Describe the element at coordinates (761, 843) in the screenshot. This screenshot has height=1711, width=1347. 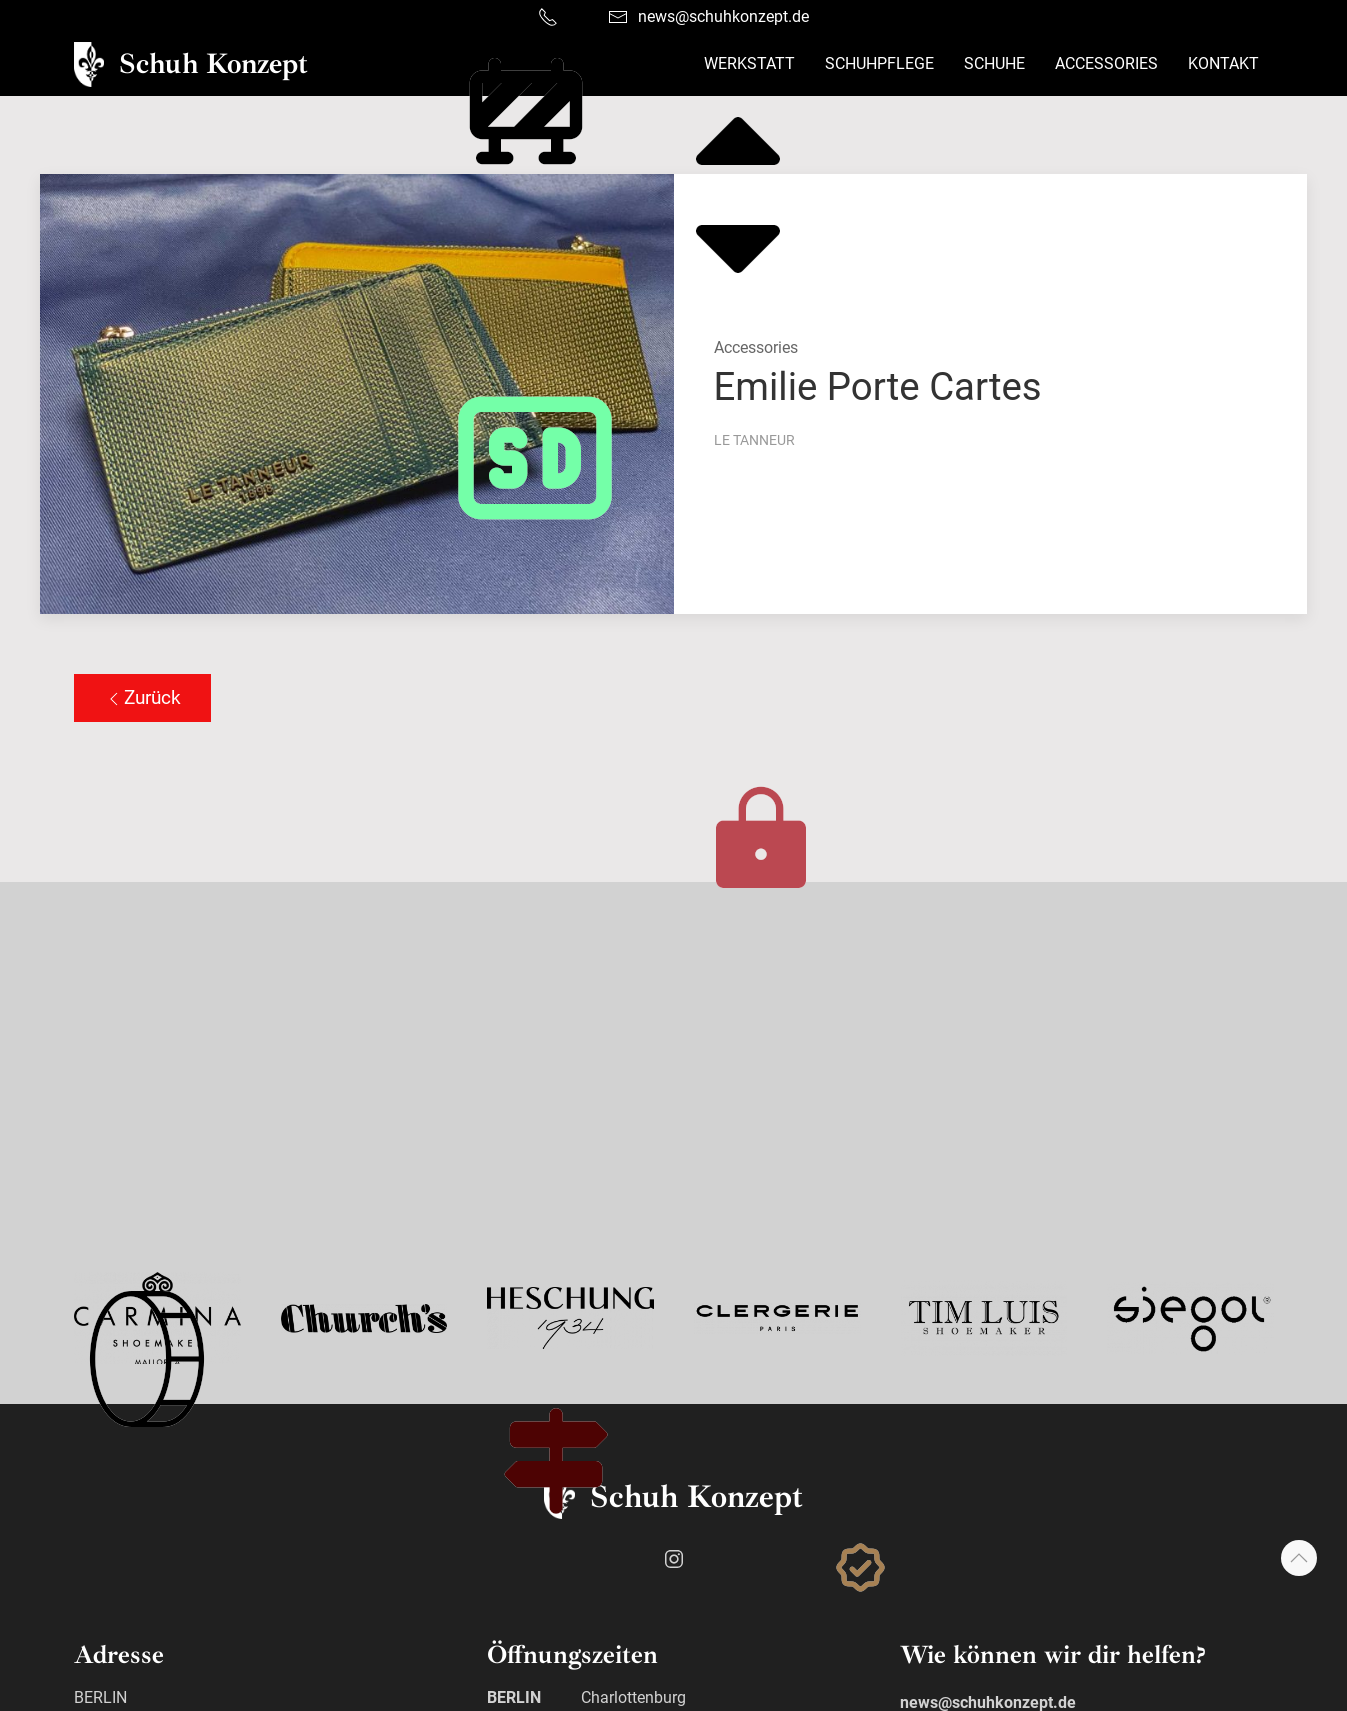
I see `indicates a locked or secured item` at that location.